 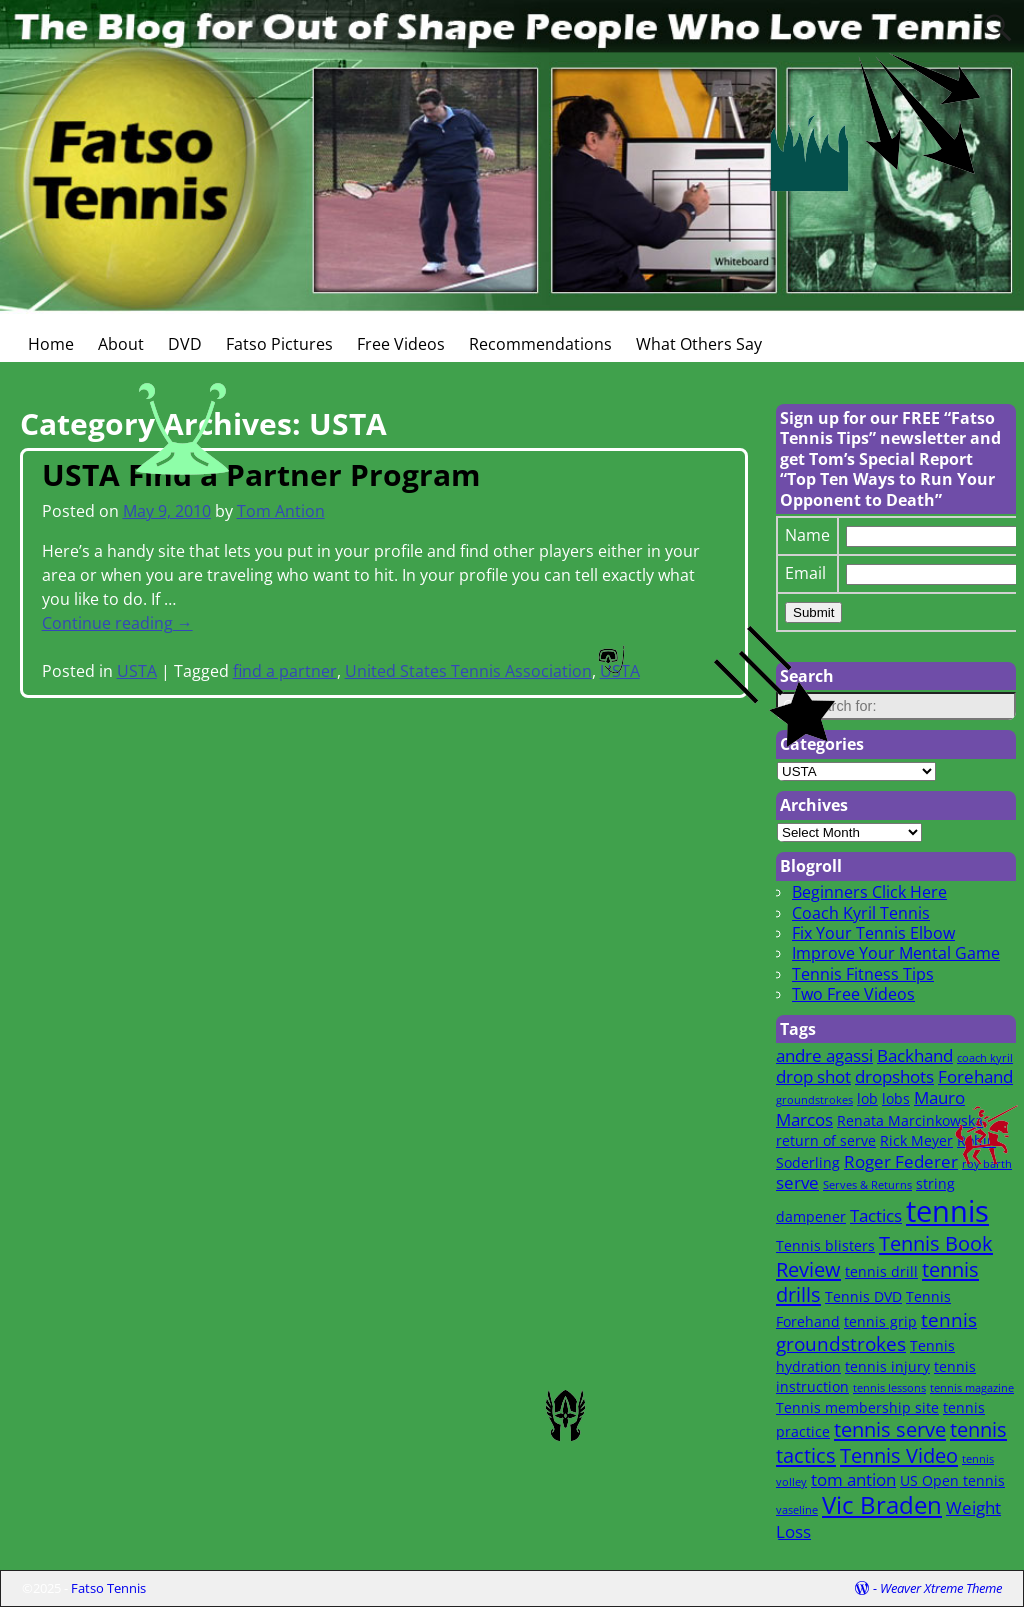 What do you see at coordinates (182, 426) in the screenshot?
I see `indicates slow loading or processing speed` at bounding box center [182, 426].